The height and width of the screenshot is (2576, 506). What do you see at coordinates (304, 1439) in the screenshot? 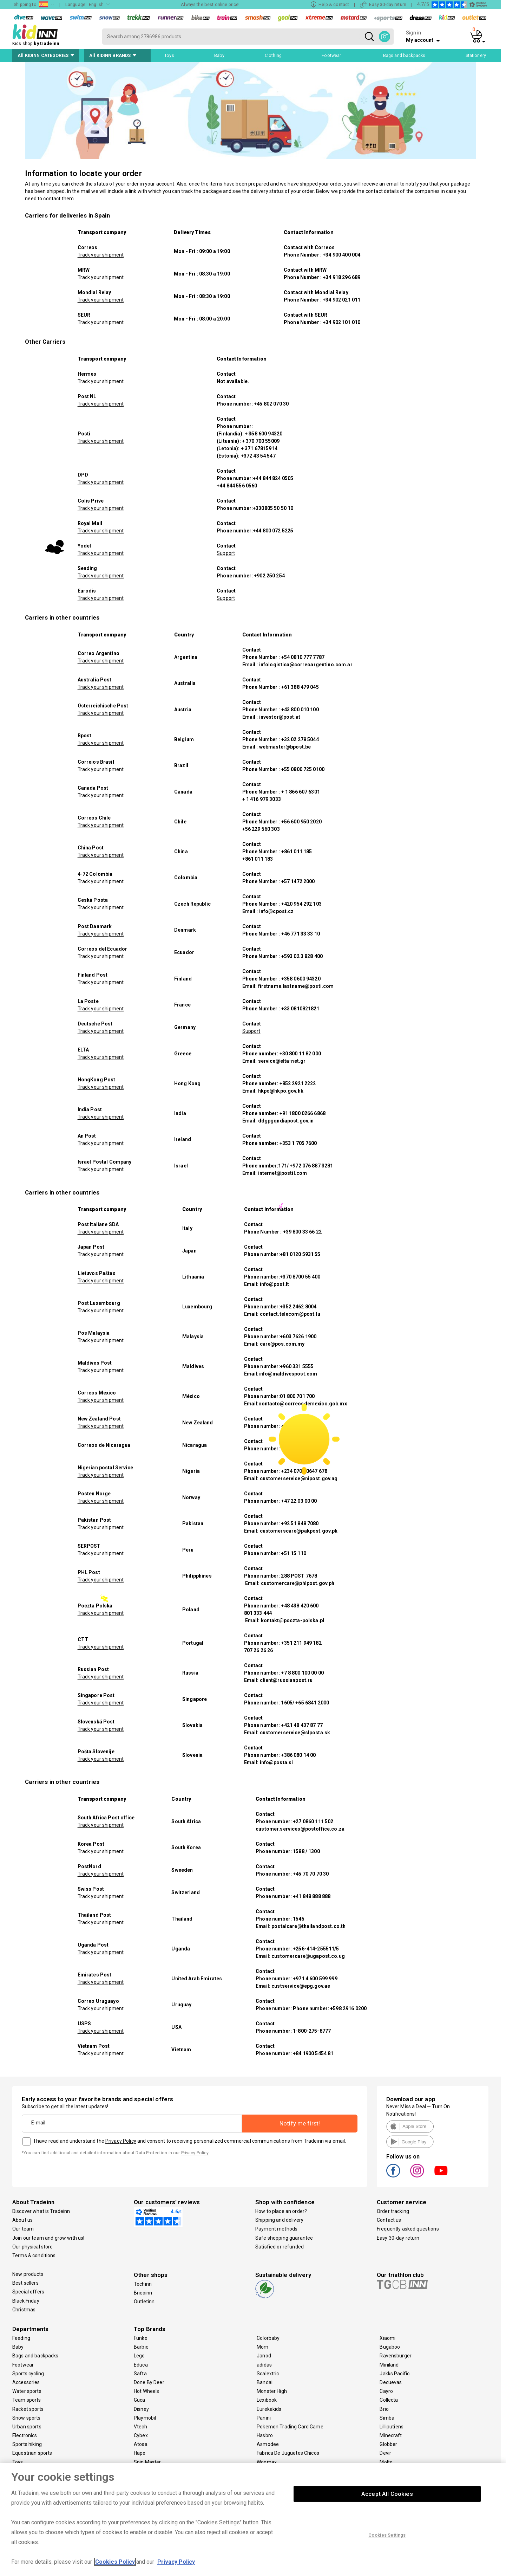
I see `indicates clear or sunny weather conditions` at bounding box center [304, 1439].